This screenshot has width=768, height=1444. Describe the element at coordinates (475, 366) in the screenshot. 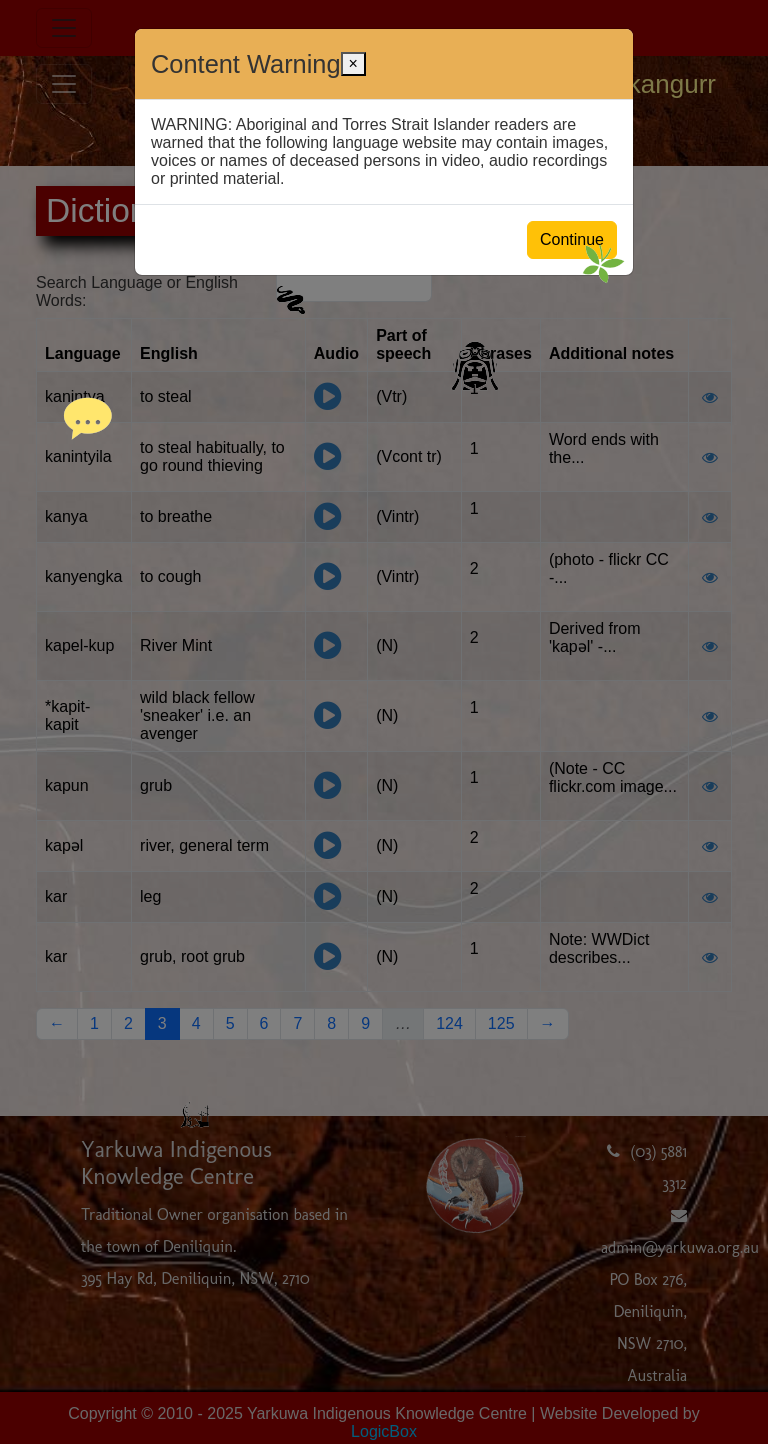

I see `view pilot or aviation-related content` at that location.